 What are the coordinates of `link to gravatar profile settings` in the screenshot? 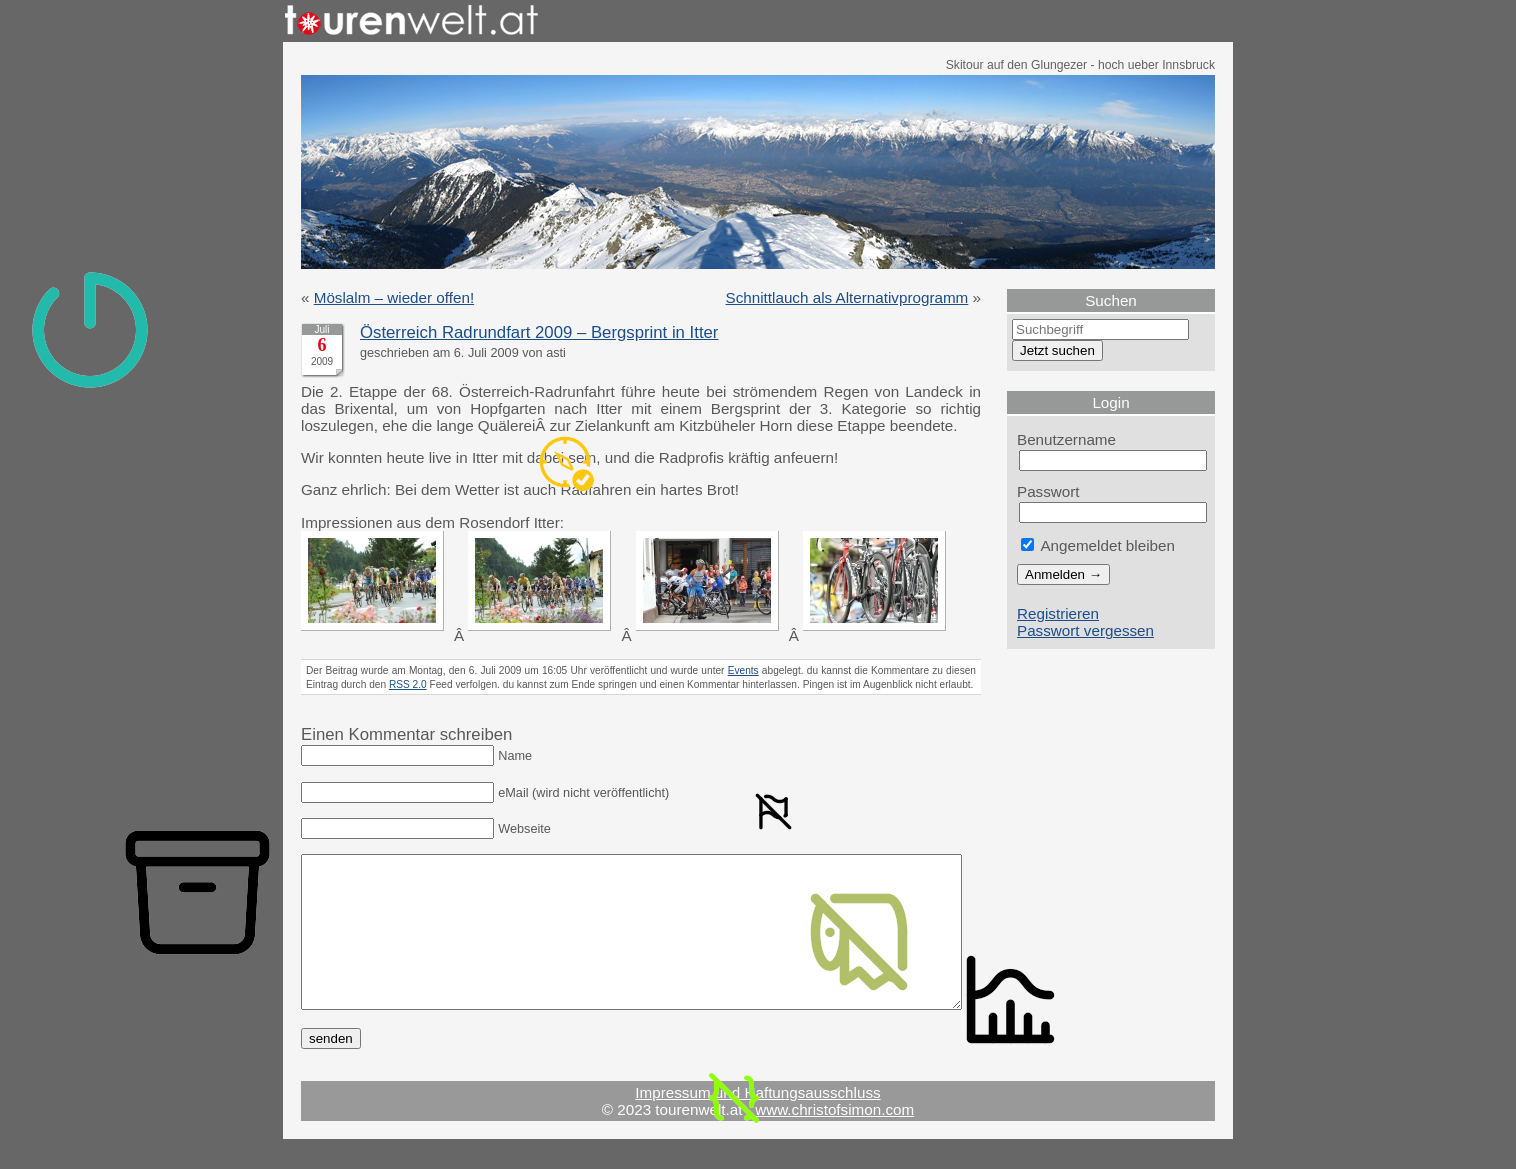 It's located at (90, 330).